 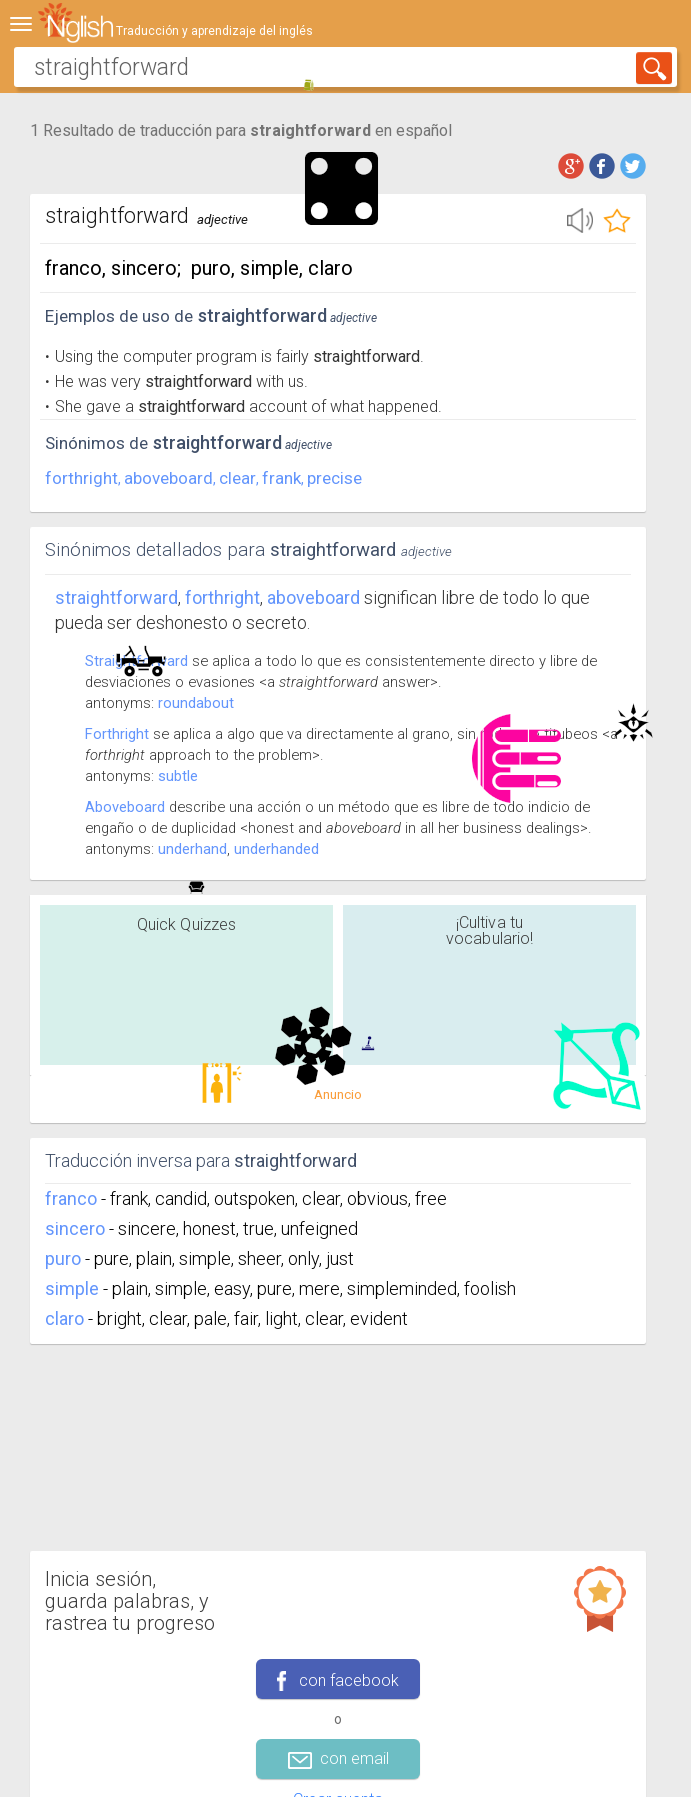 What do you see at coordinates (516, 758) in the screenshot?
I see `grab or drag interaction gesture` at bounding box center [516, 758].